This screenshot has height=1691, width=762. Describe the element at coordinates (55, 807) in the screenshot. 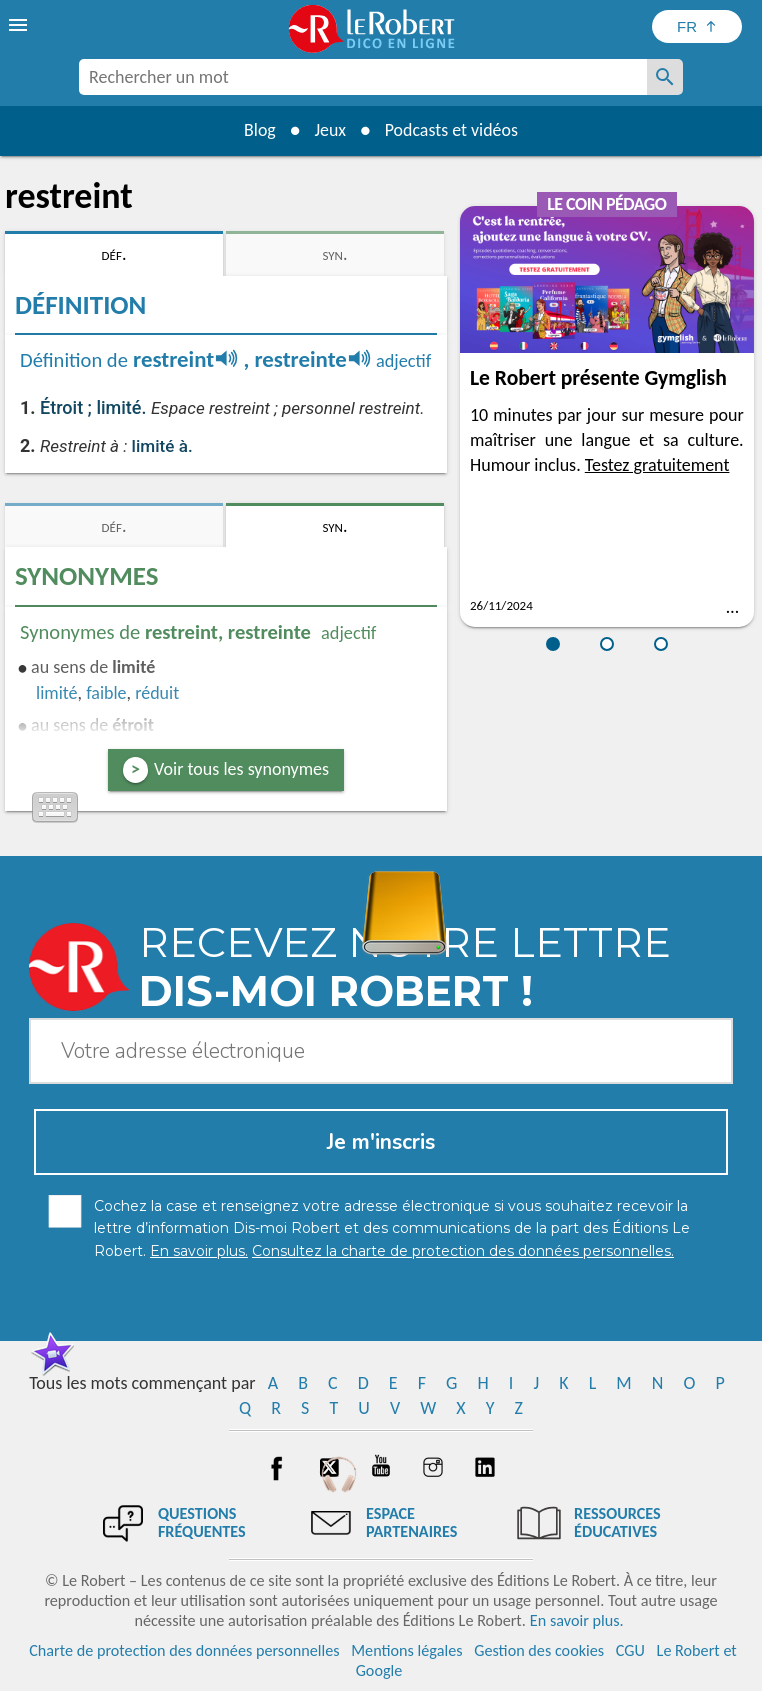

I see `open keyboard settings` at that location.